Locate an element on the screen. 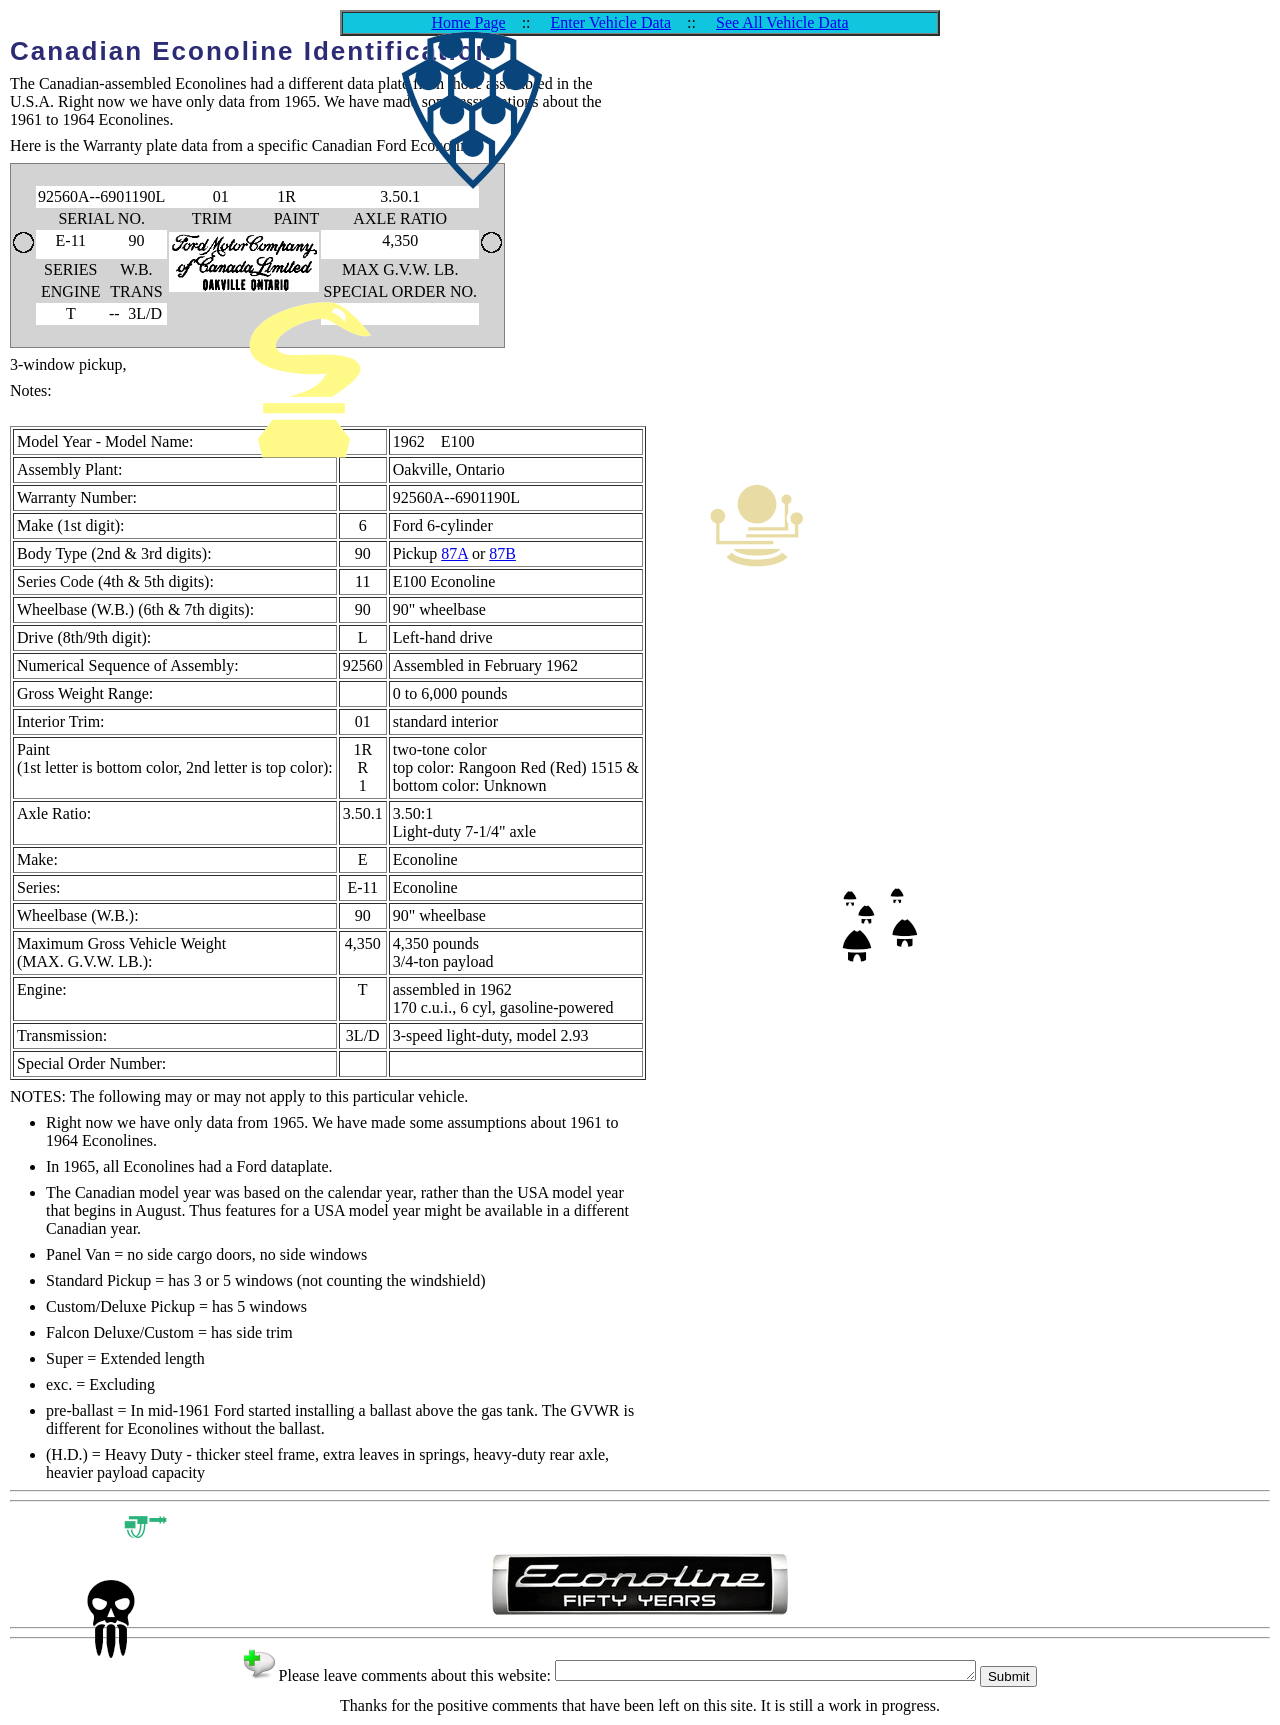 The height and width of the screenshot is (1725, 1280). view village or settlement on map is located at coordinates (880, 925).